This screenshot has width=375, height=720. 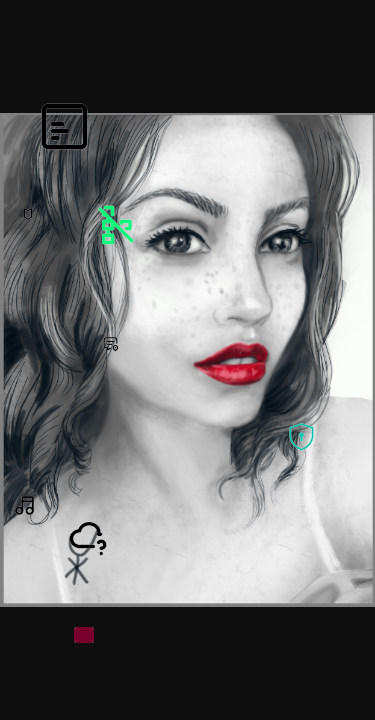 I want to click on access music library or player, so click(x=25, y=505).